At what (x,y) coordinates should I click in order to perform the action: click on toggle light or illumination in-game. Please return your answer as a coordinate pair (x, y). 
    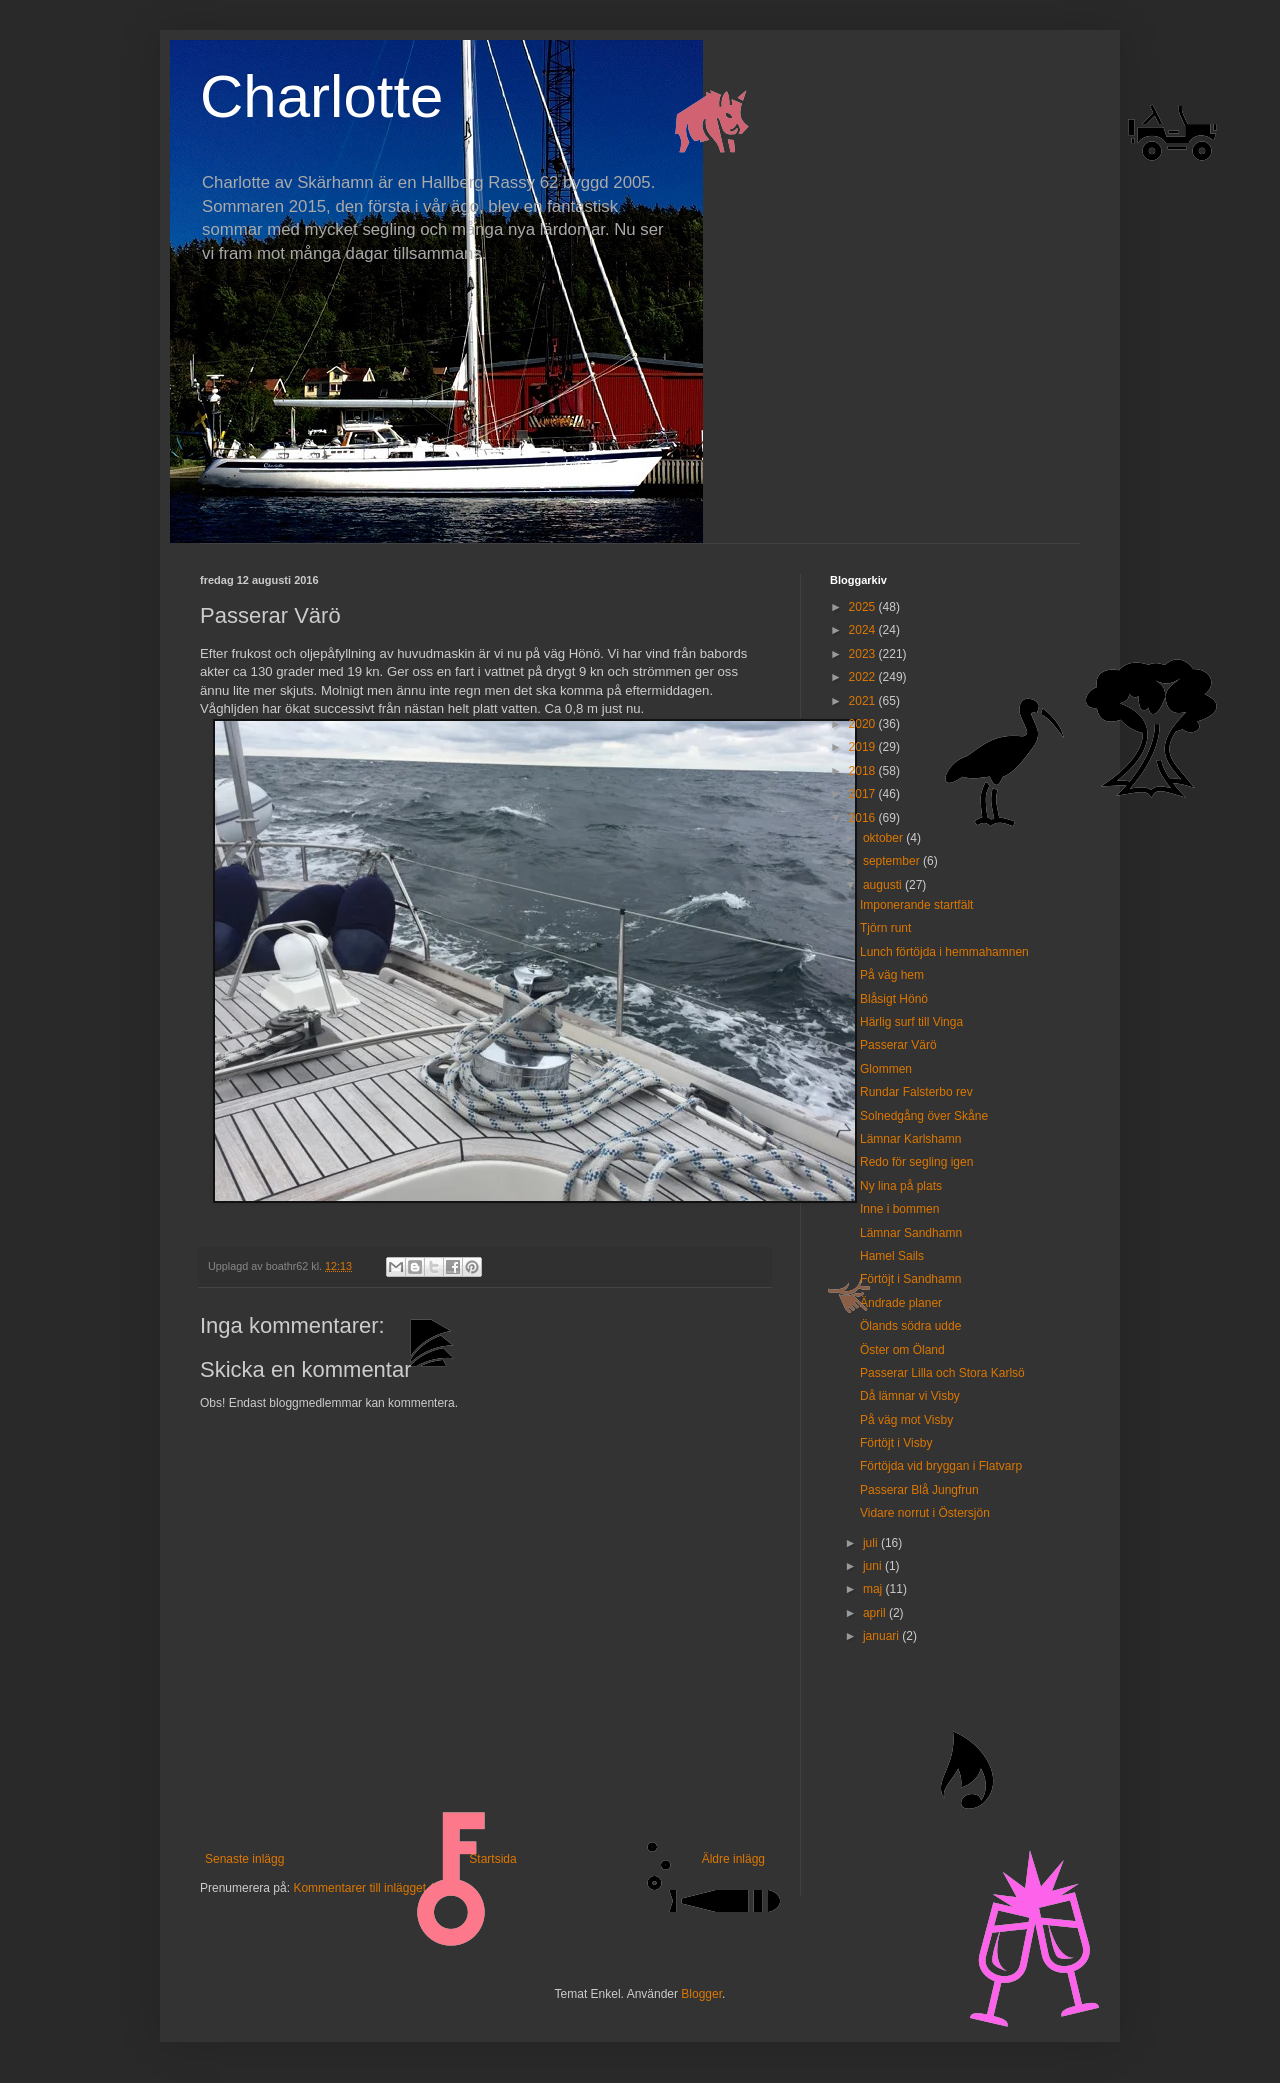
    Looking at the image, I should click on (965, 1770).